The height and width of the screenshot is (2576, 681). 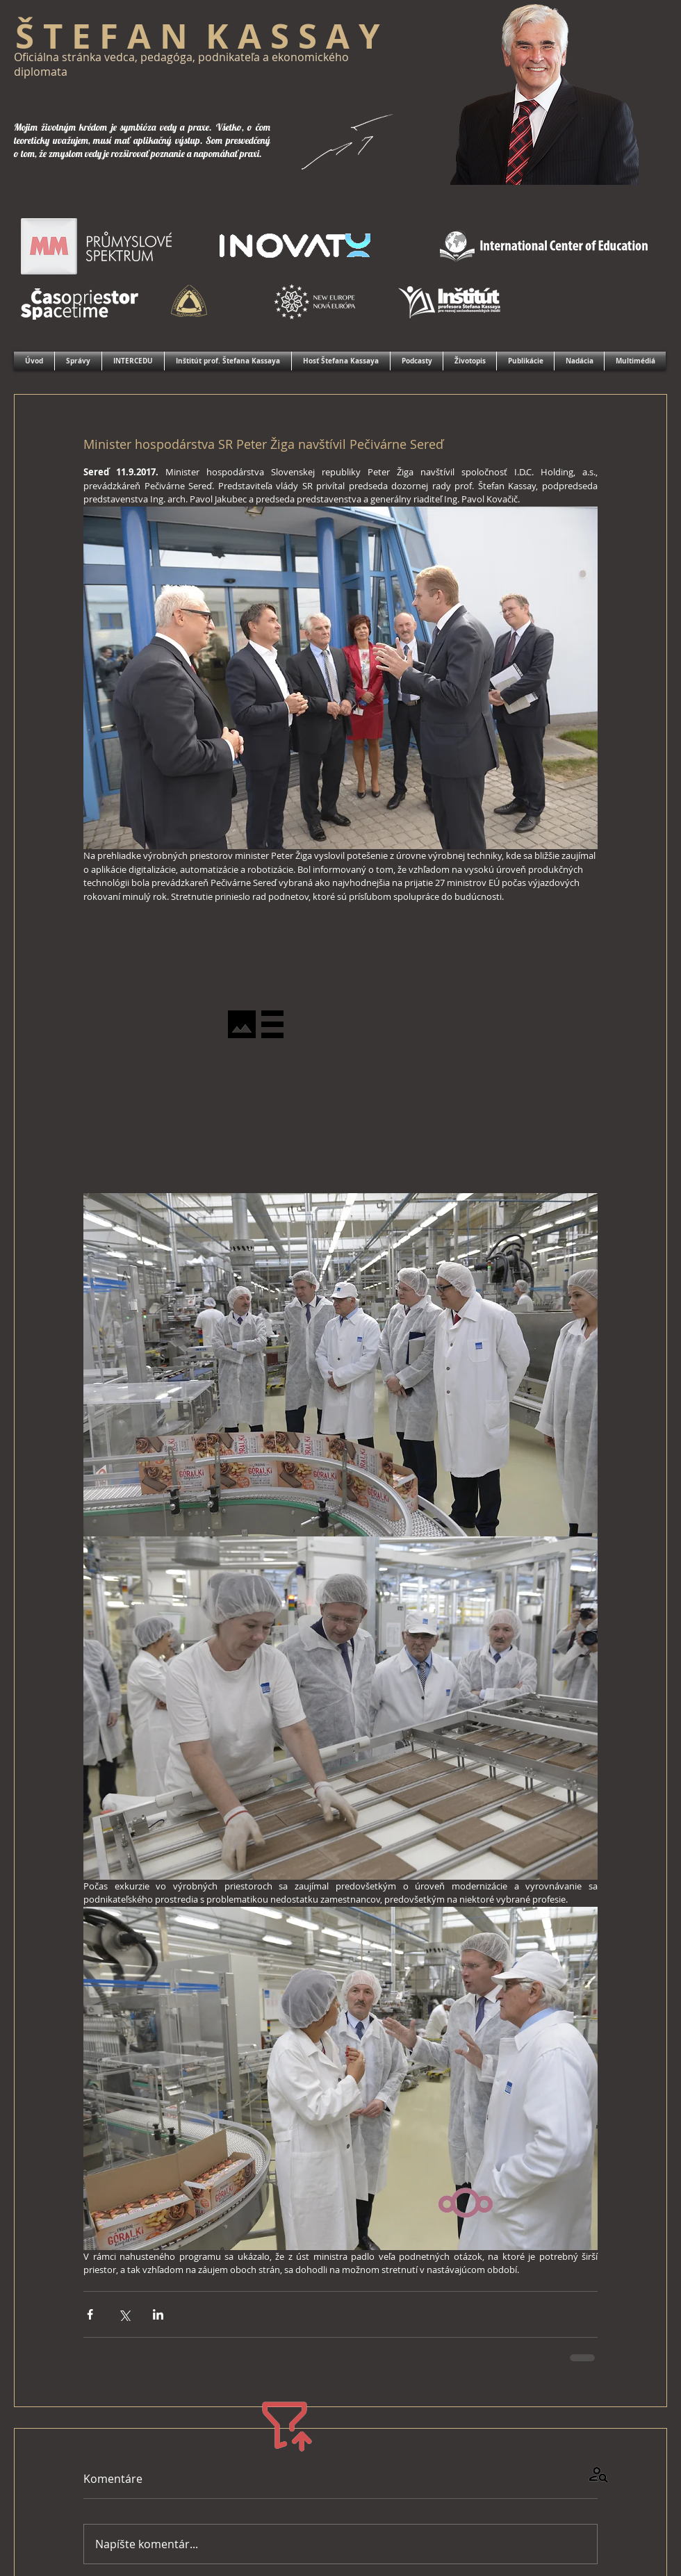 I want to click on open nextcloud app, so click(x=466, y=2203).